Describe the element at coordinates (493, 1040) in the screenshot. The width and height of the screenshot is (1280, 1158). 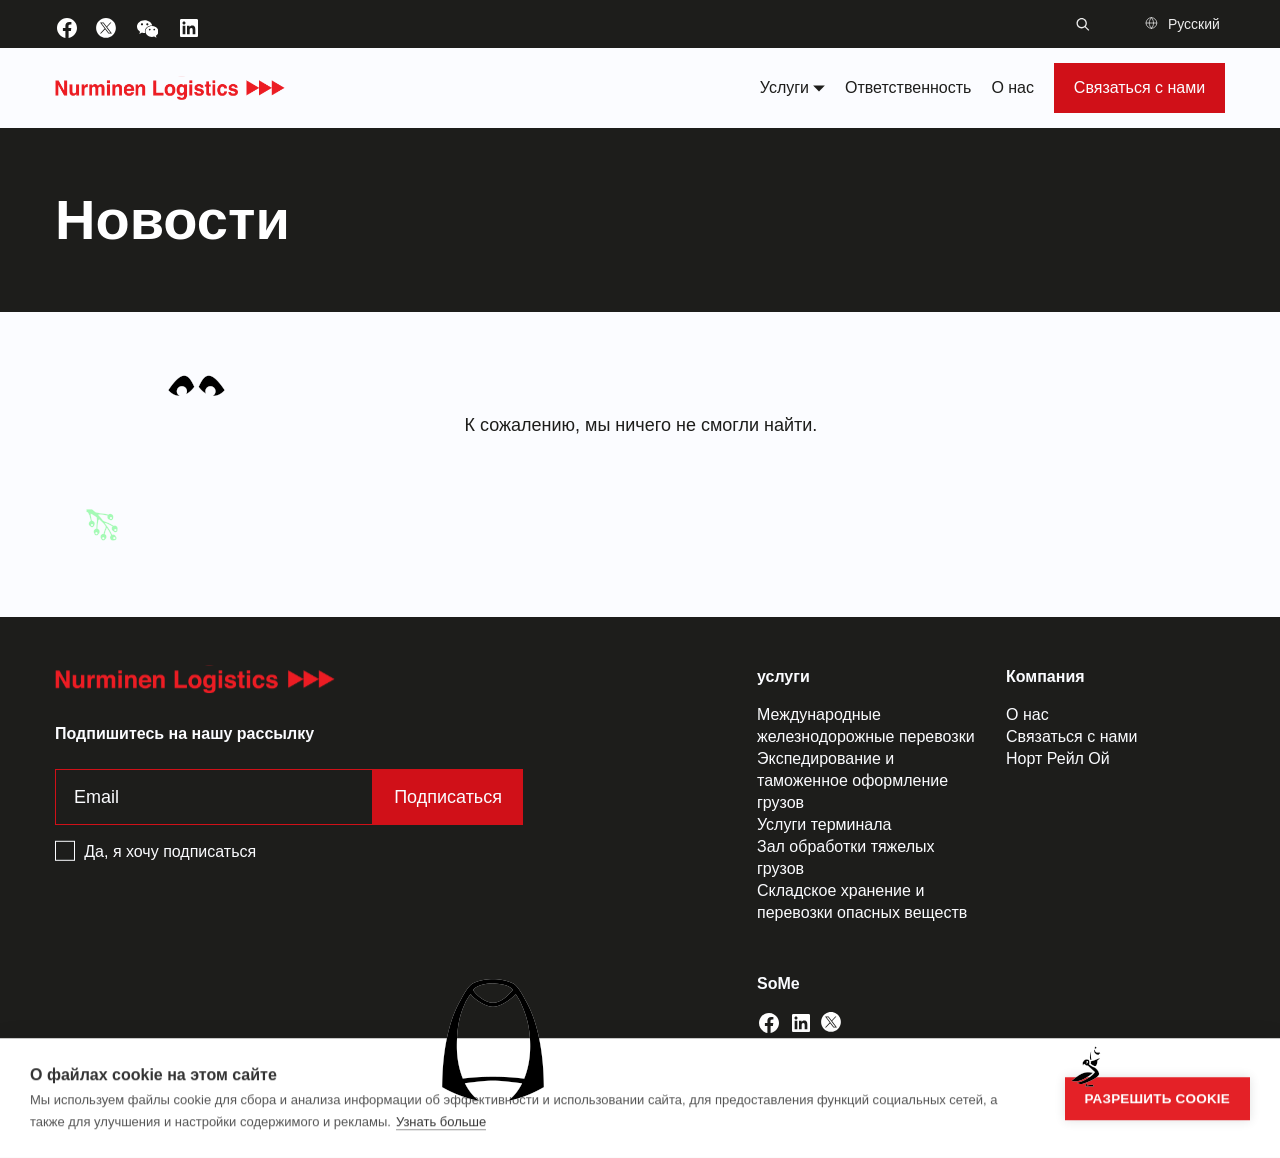
I see `equip a cloak or cape item` at that location.